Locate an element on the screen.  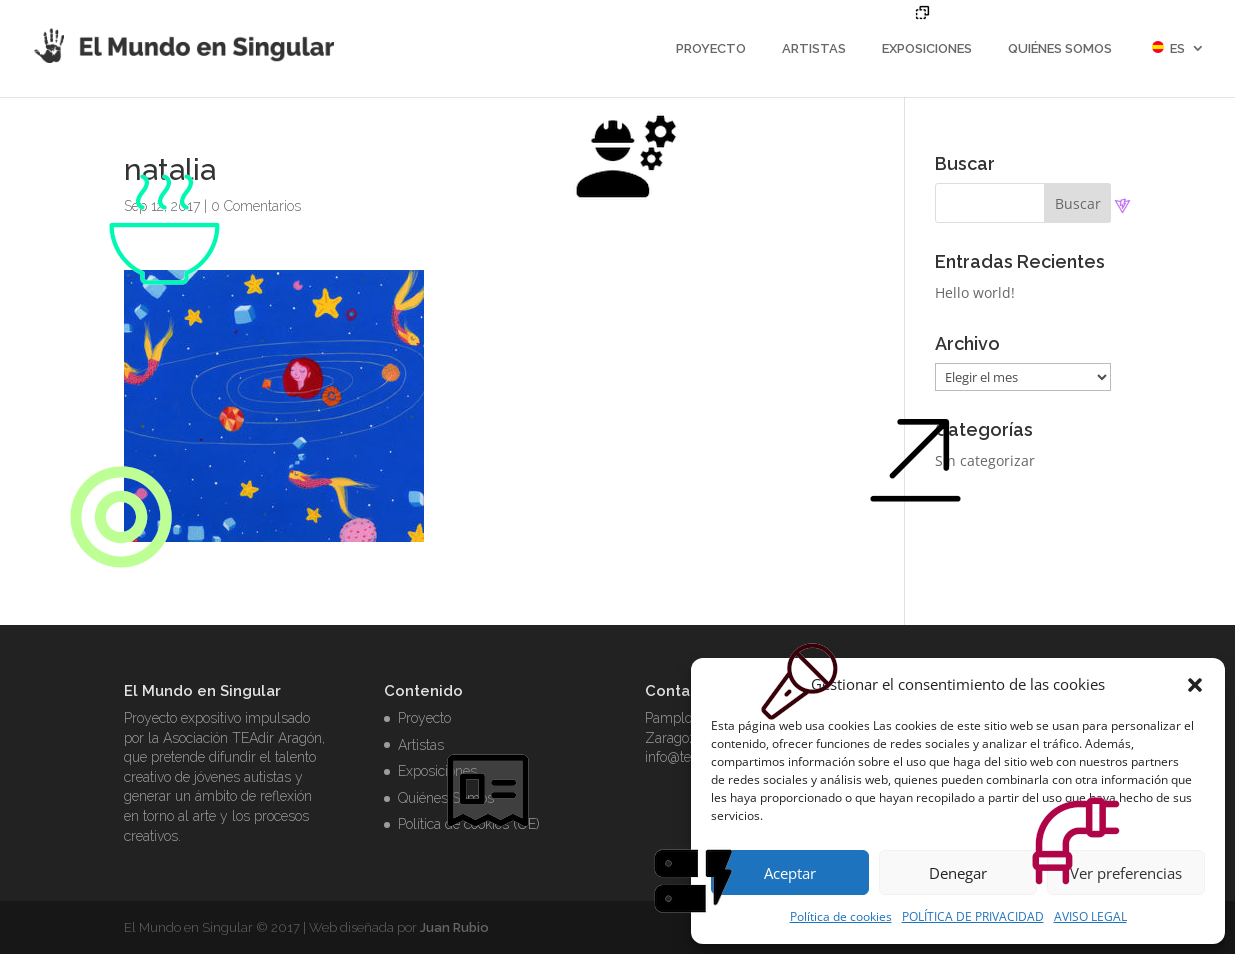
access voice recording or audio input is located at coordinates (798, 683).